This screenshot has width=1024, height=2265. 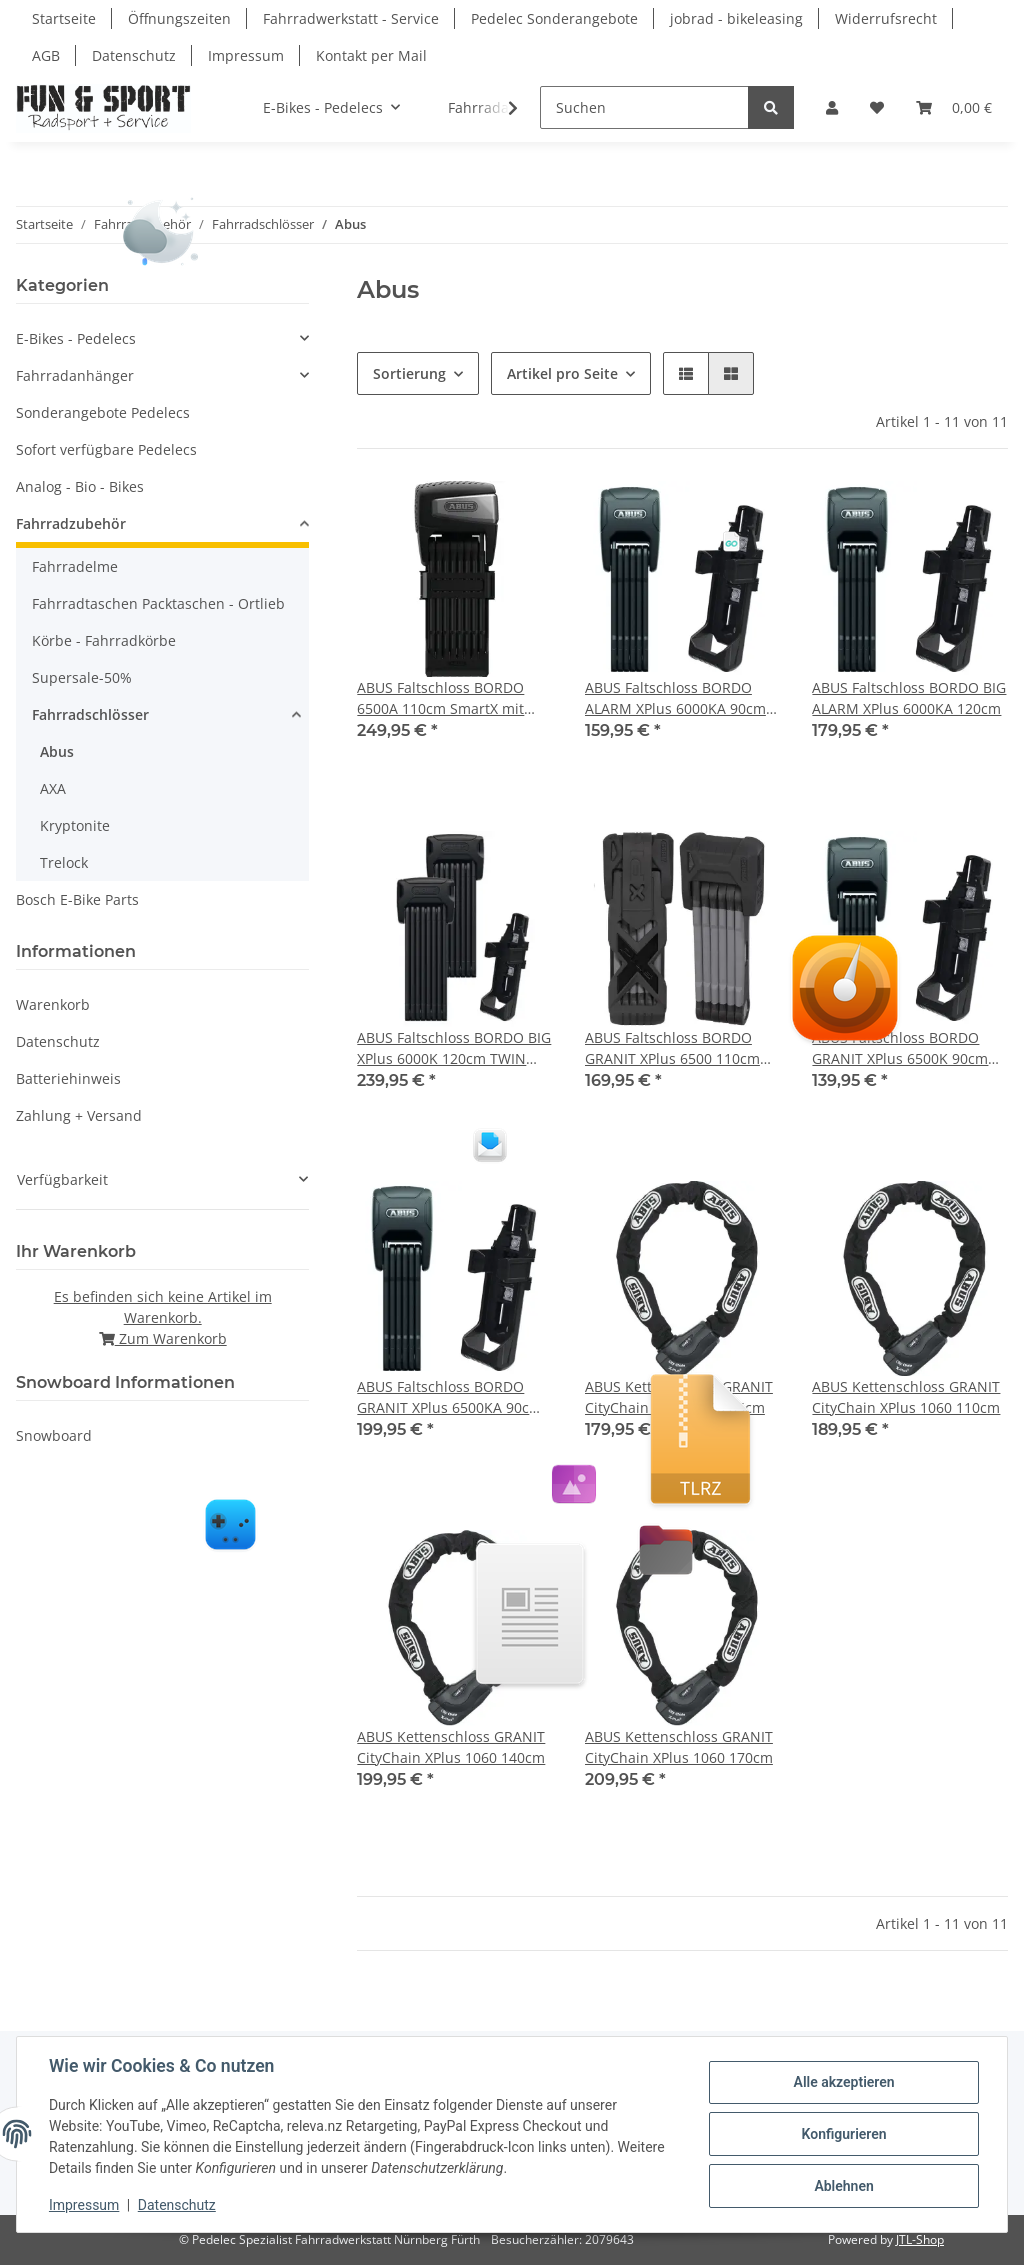 I want to click on a Go programming language source file, so click(x=731, y=541).